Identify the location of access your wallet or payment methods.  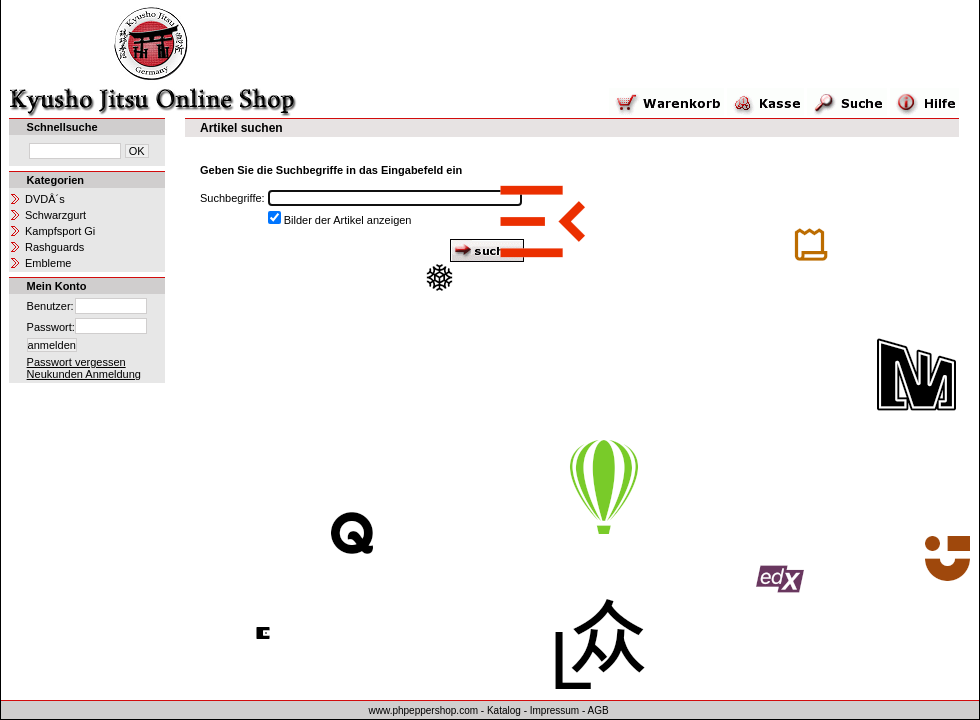
(263, 633).